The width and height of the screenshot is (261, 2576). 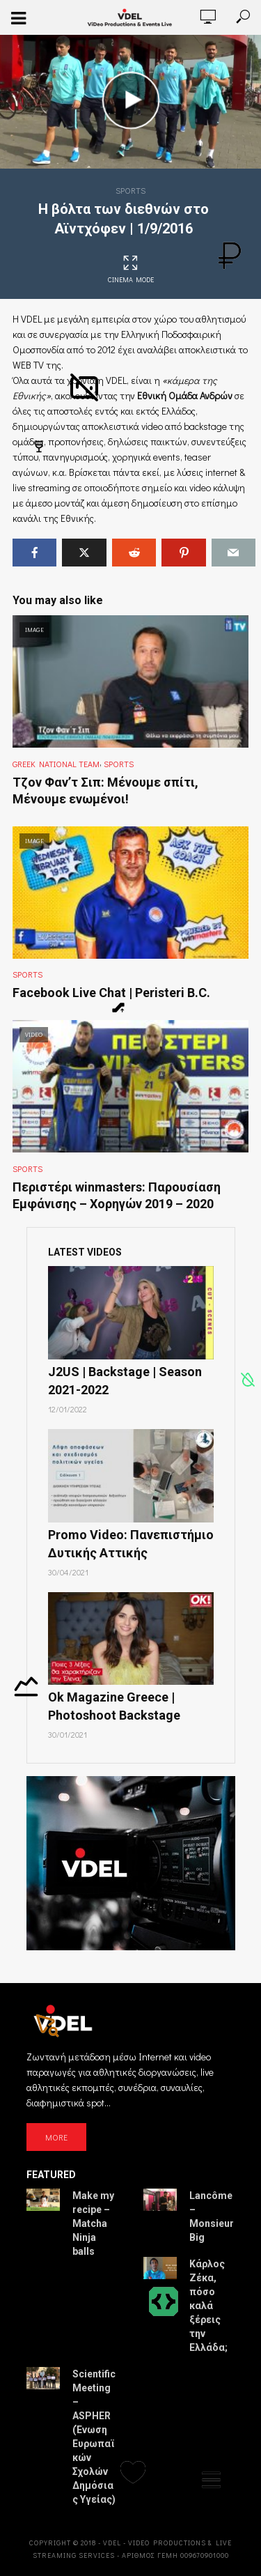 What do you see at coordinates (164, 2301) in the screenshot?
I see `indicates active developer badge status on Discord` at bounding box center [164, 2301].